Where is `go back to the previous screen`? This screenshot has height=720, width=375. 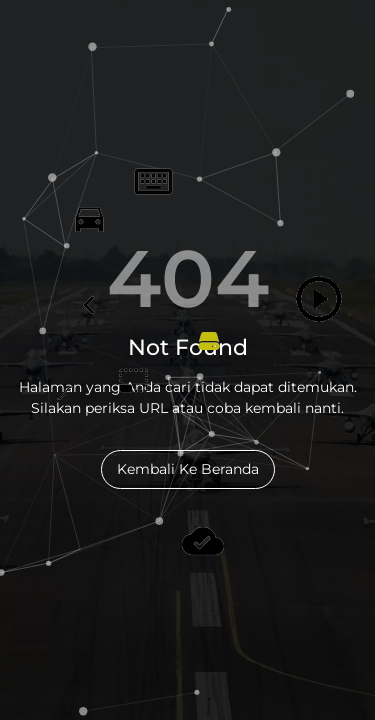
go back to the previous screen is located at coordinates (89, 305).